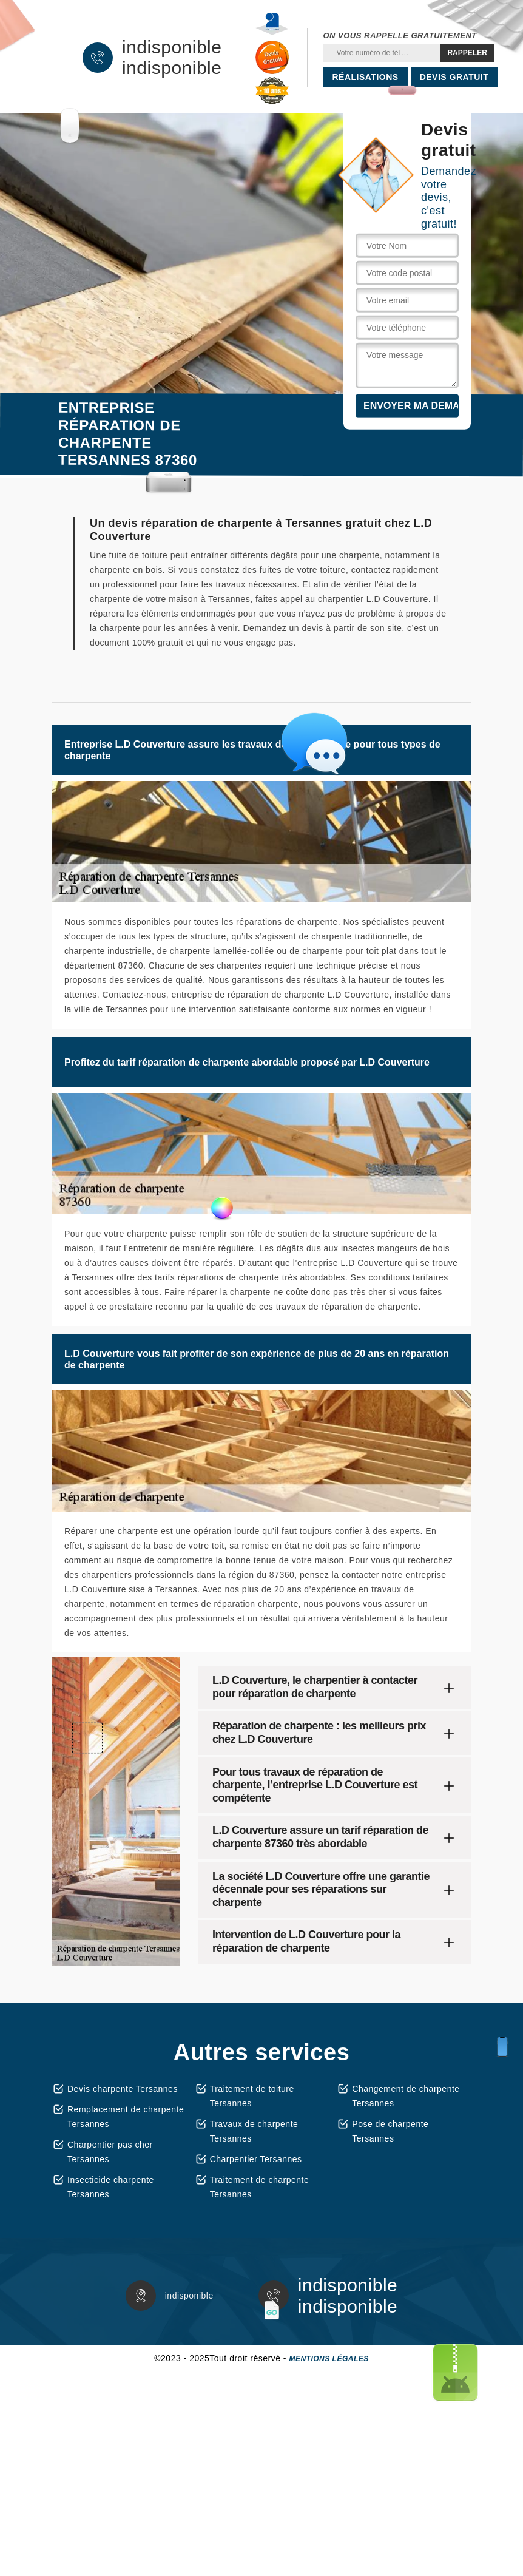 Image resolution: width=523 pixels, height=2576 pixels. I want to click on mac mini server device, so click(169, 478).